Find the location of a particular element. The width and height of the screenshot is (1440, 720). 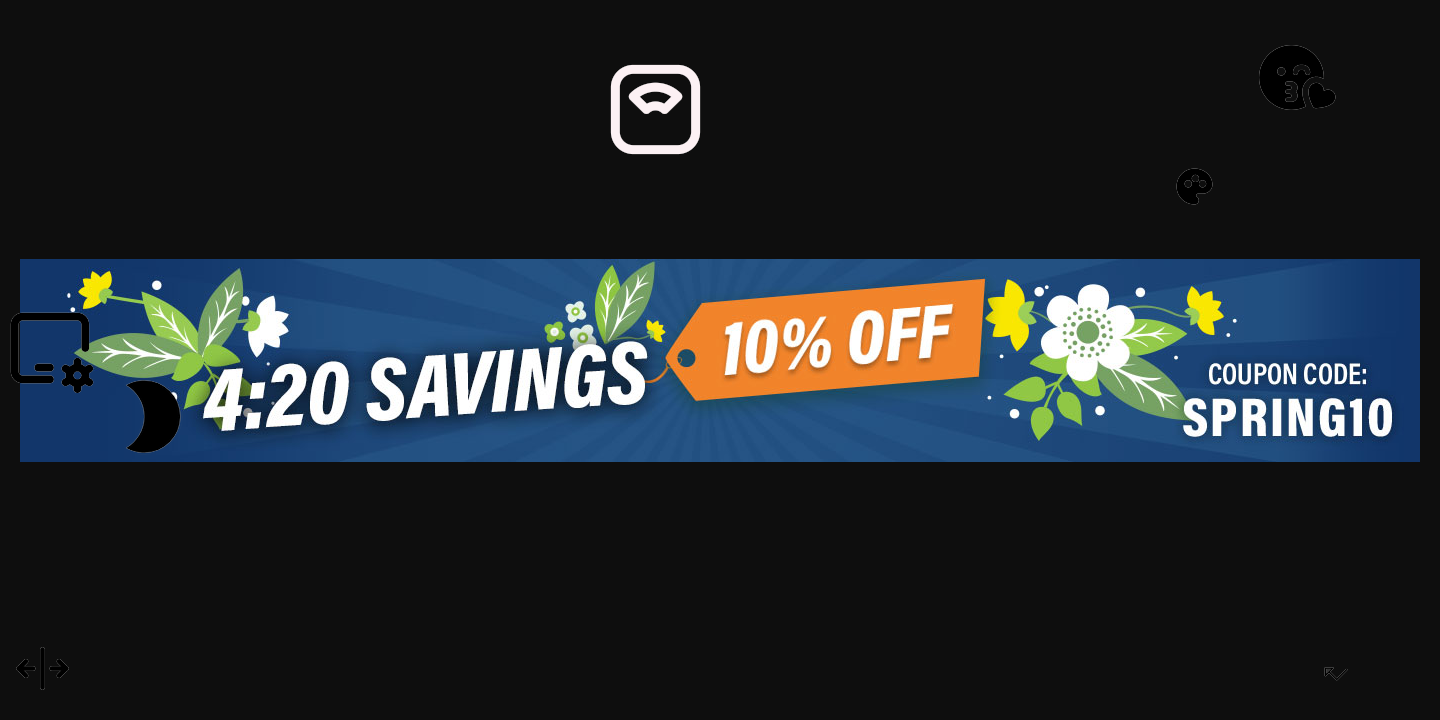

go back or return to previous step is located at coordinates (1336, 673).